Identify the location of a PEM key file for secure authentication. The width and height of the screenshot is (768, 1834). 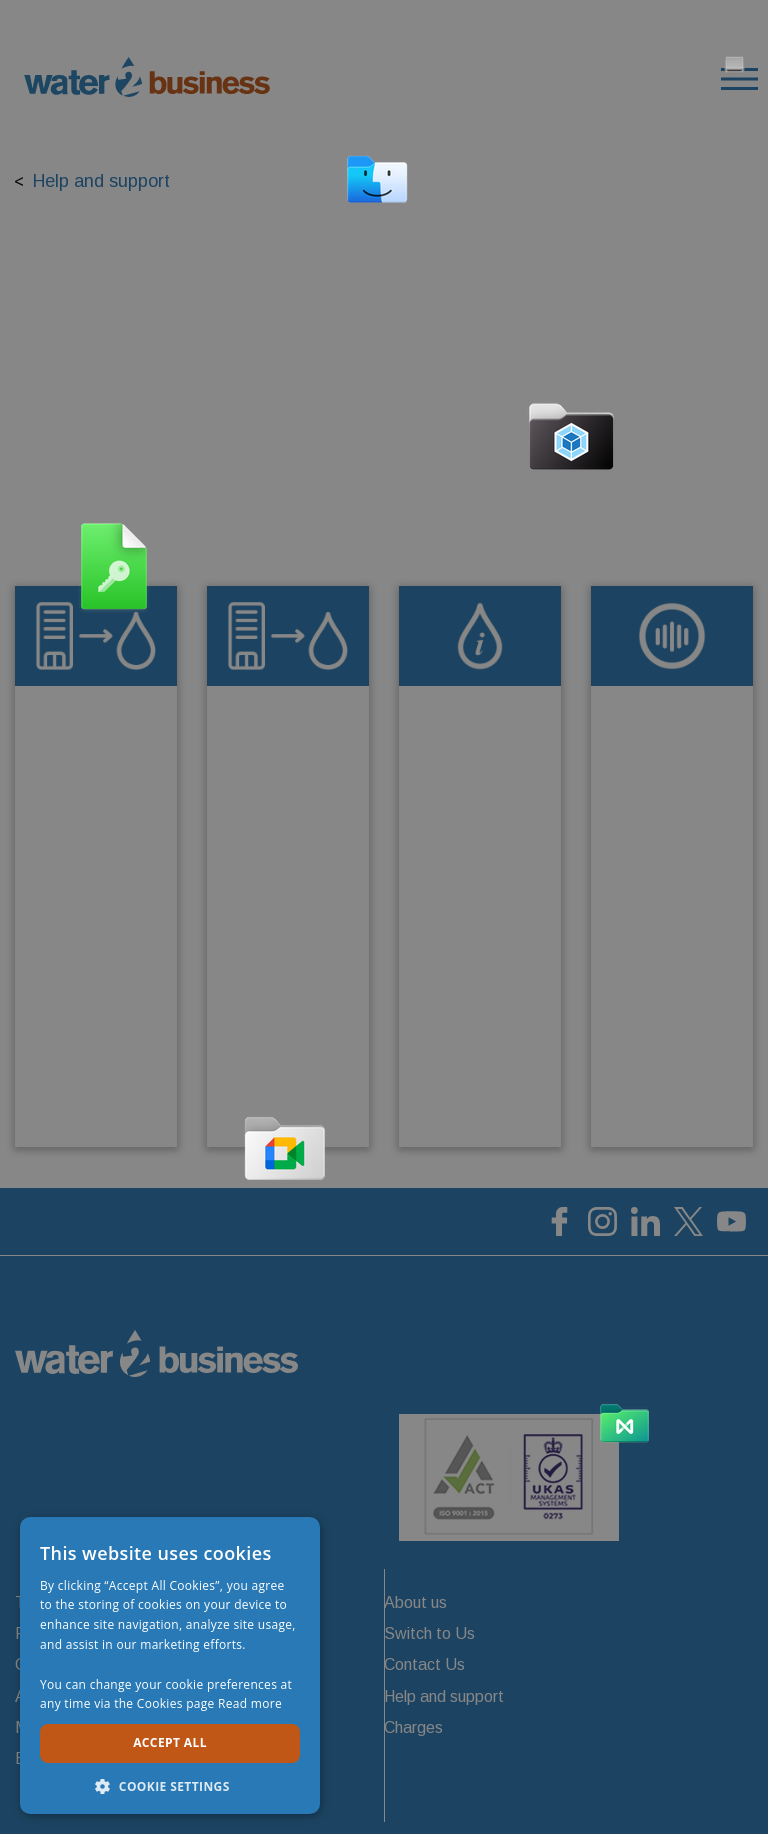
(114, 568).